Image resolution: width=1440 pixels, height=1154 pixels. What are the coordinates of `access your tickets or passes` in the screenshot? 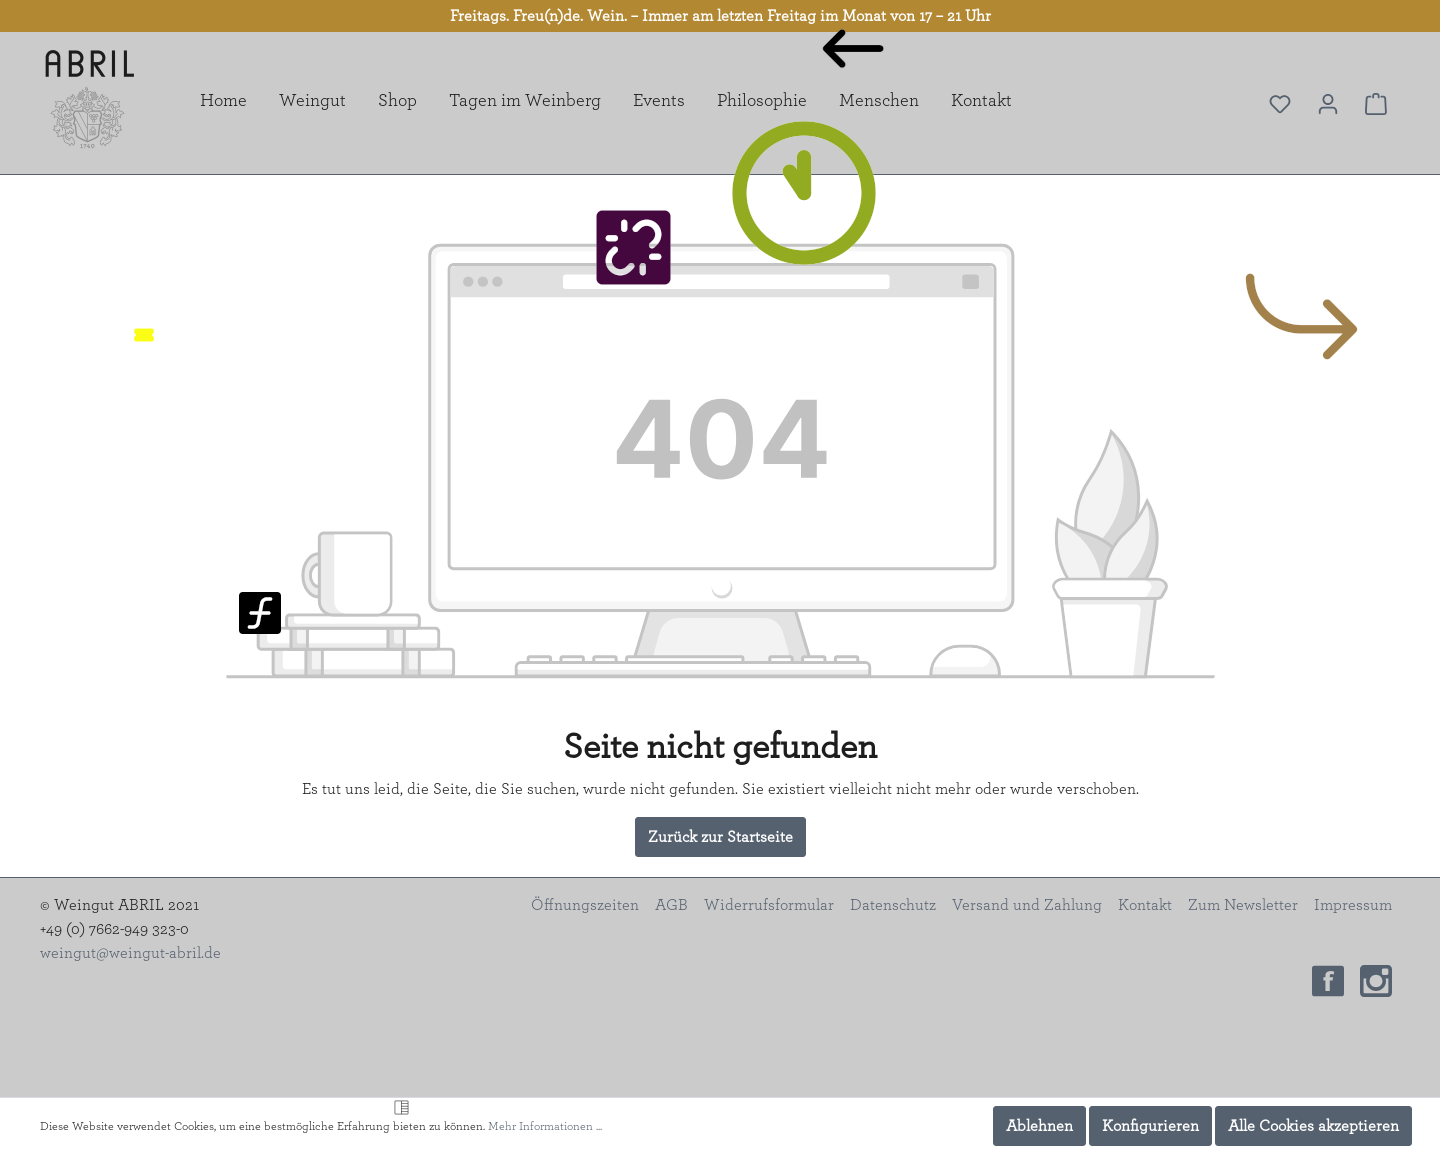 It's located at (144, 335).